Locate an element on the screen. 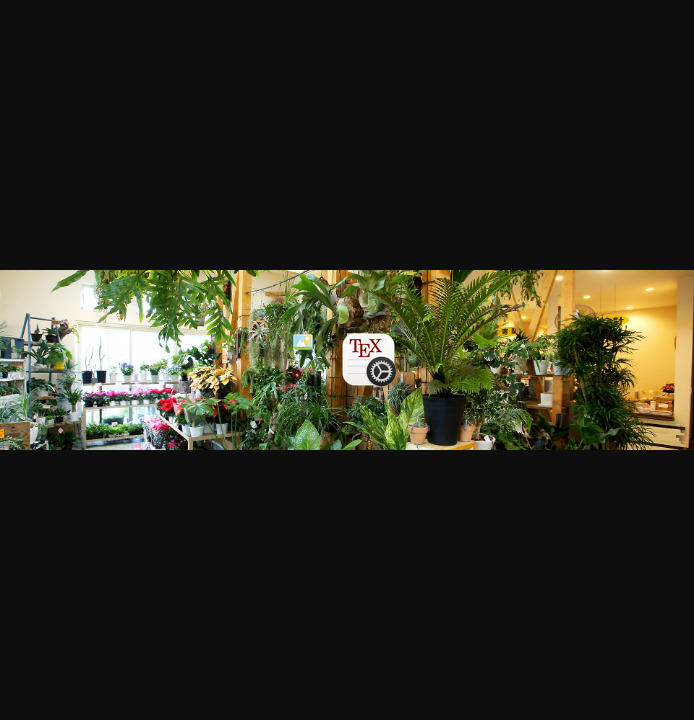 The height and width of the screenshot is (720, 694). open photo management app is located at coordinates (303, 342).